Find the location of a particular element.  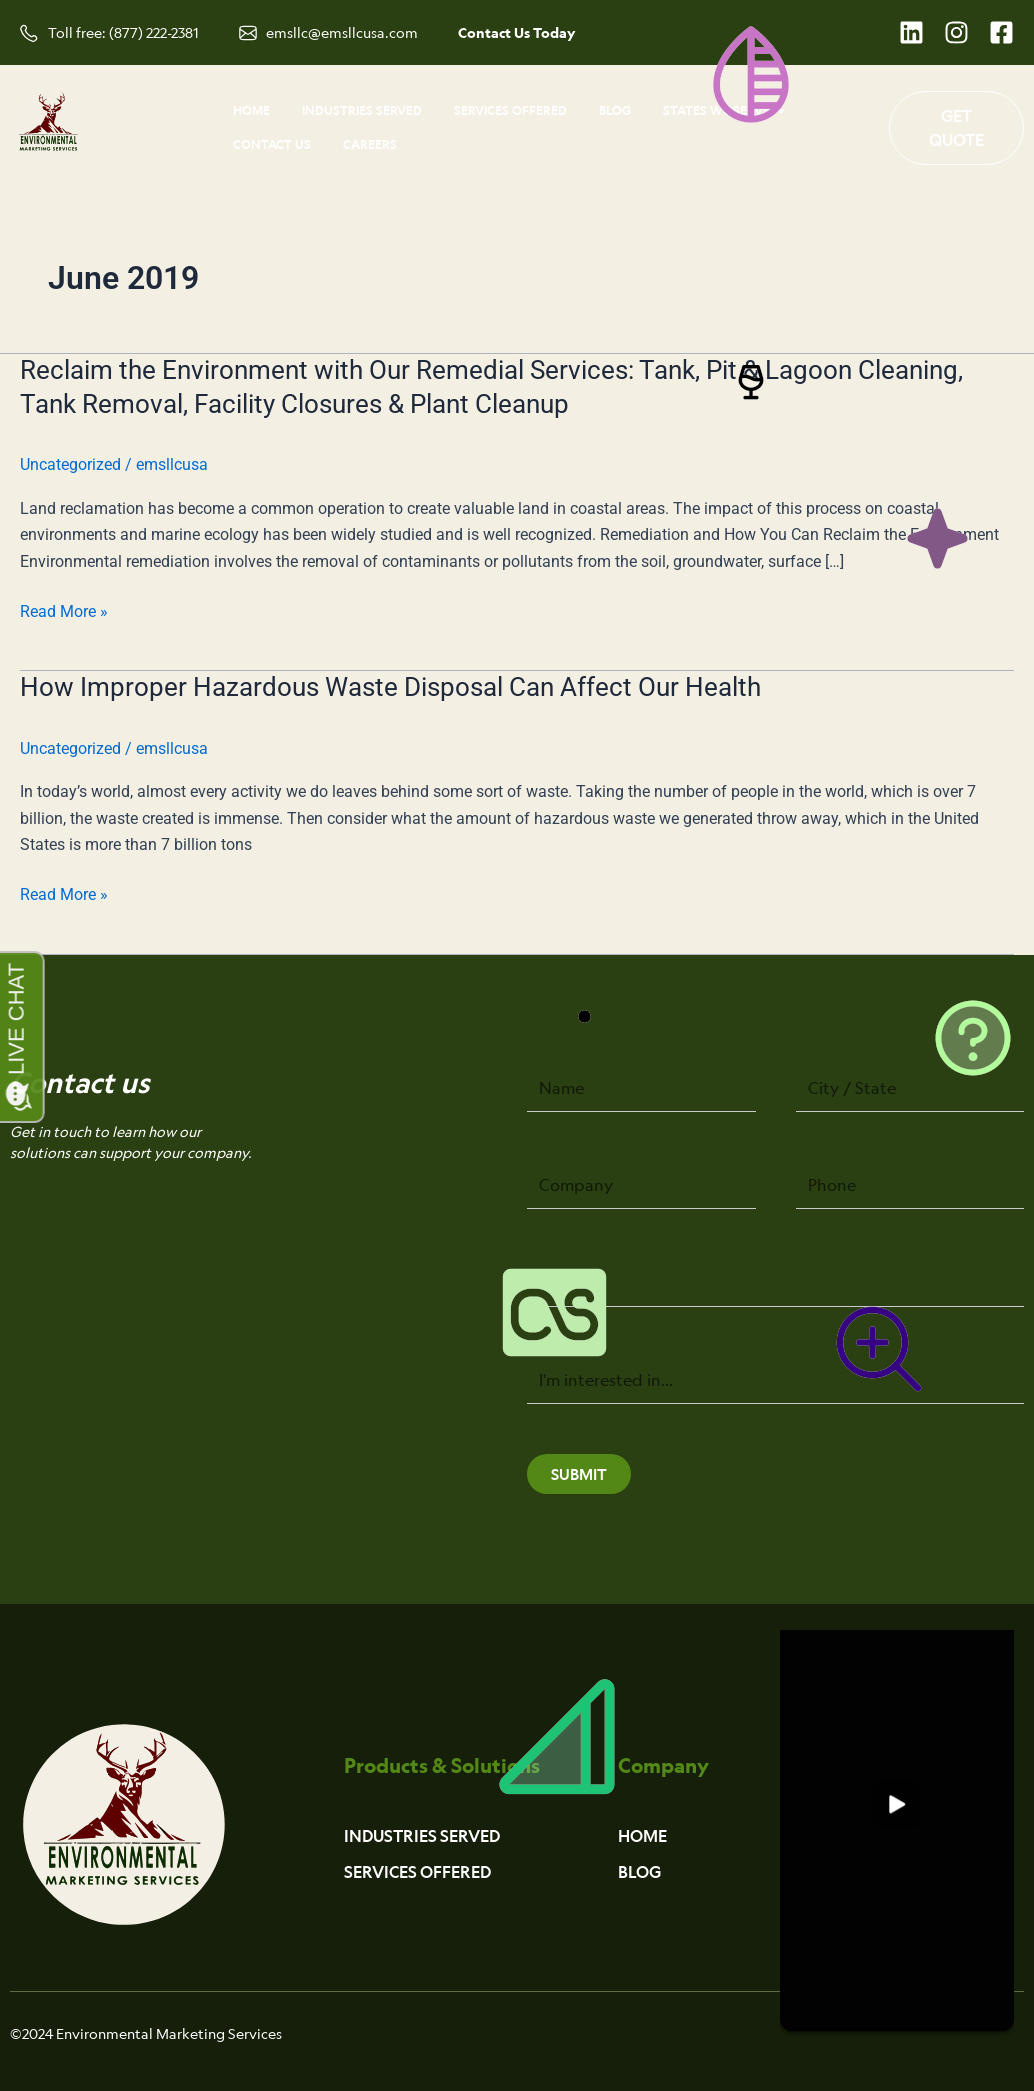

open Last.fm app or website is located at coordinates (554, 1312).